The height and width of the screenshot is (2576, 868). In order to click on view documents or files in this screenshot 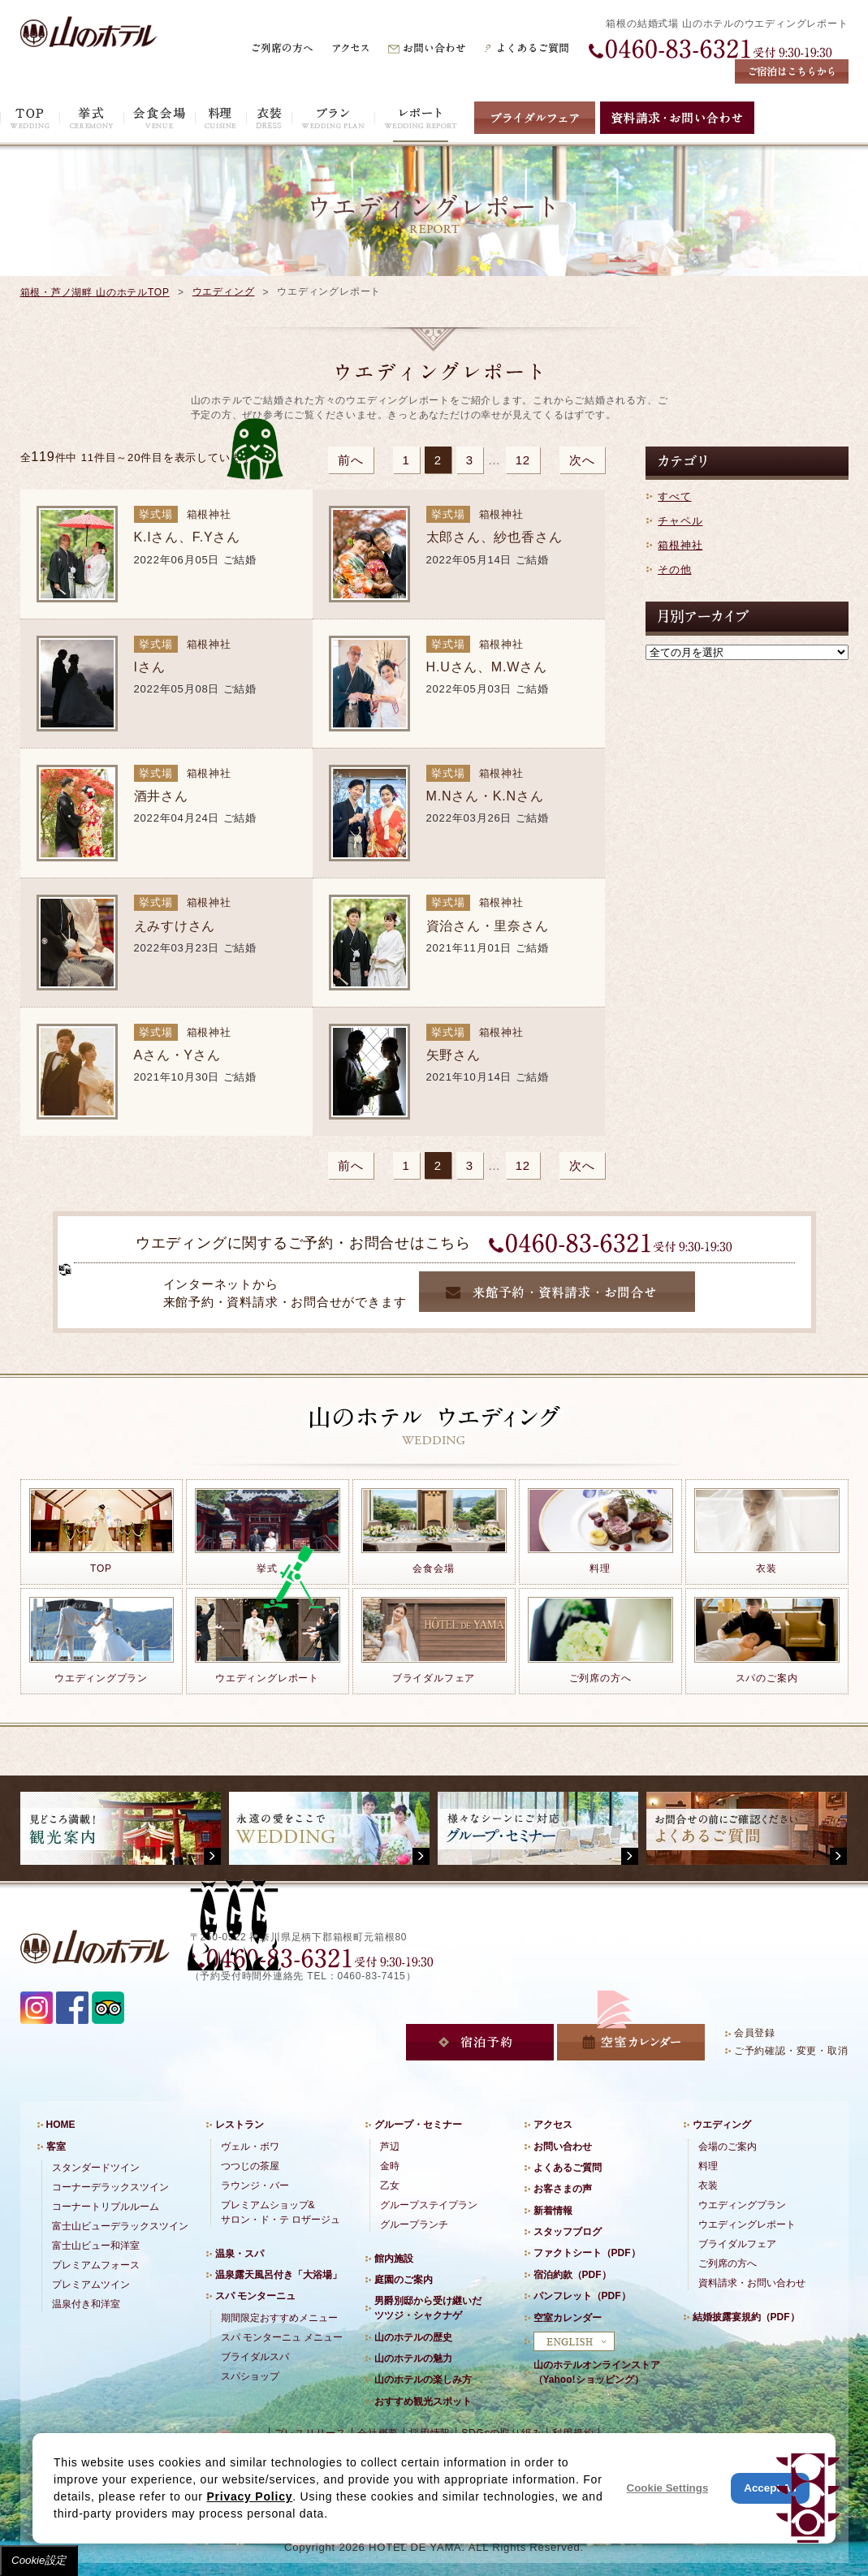, I will do `click(616, 2009)`.